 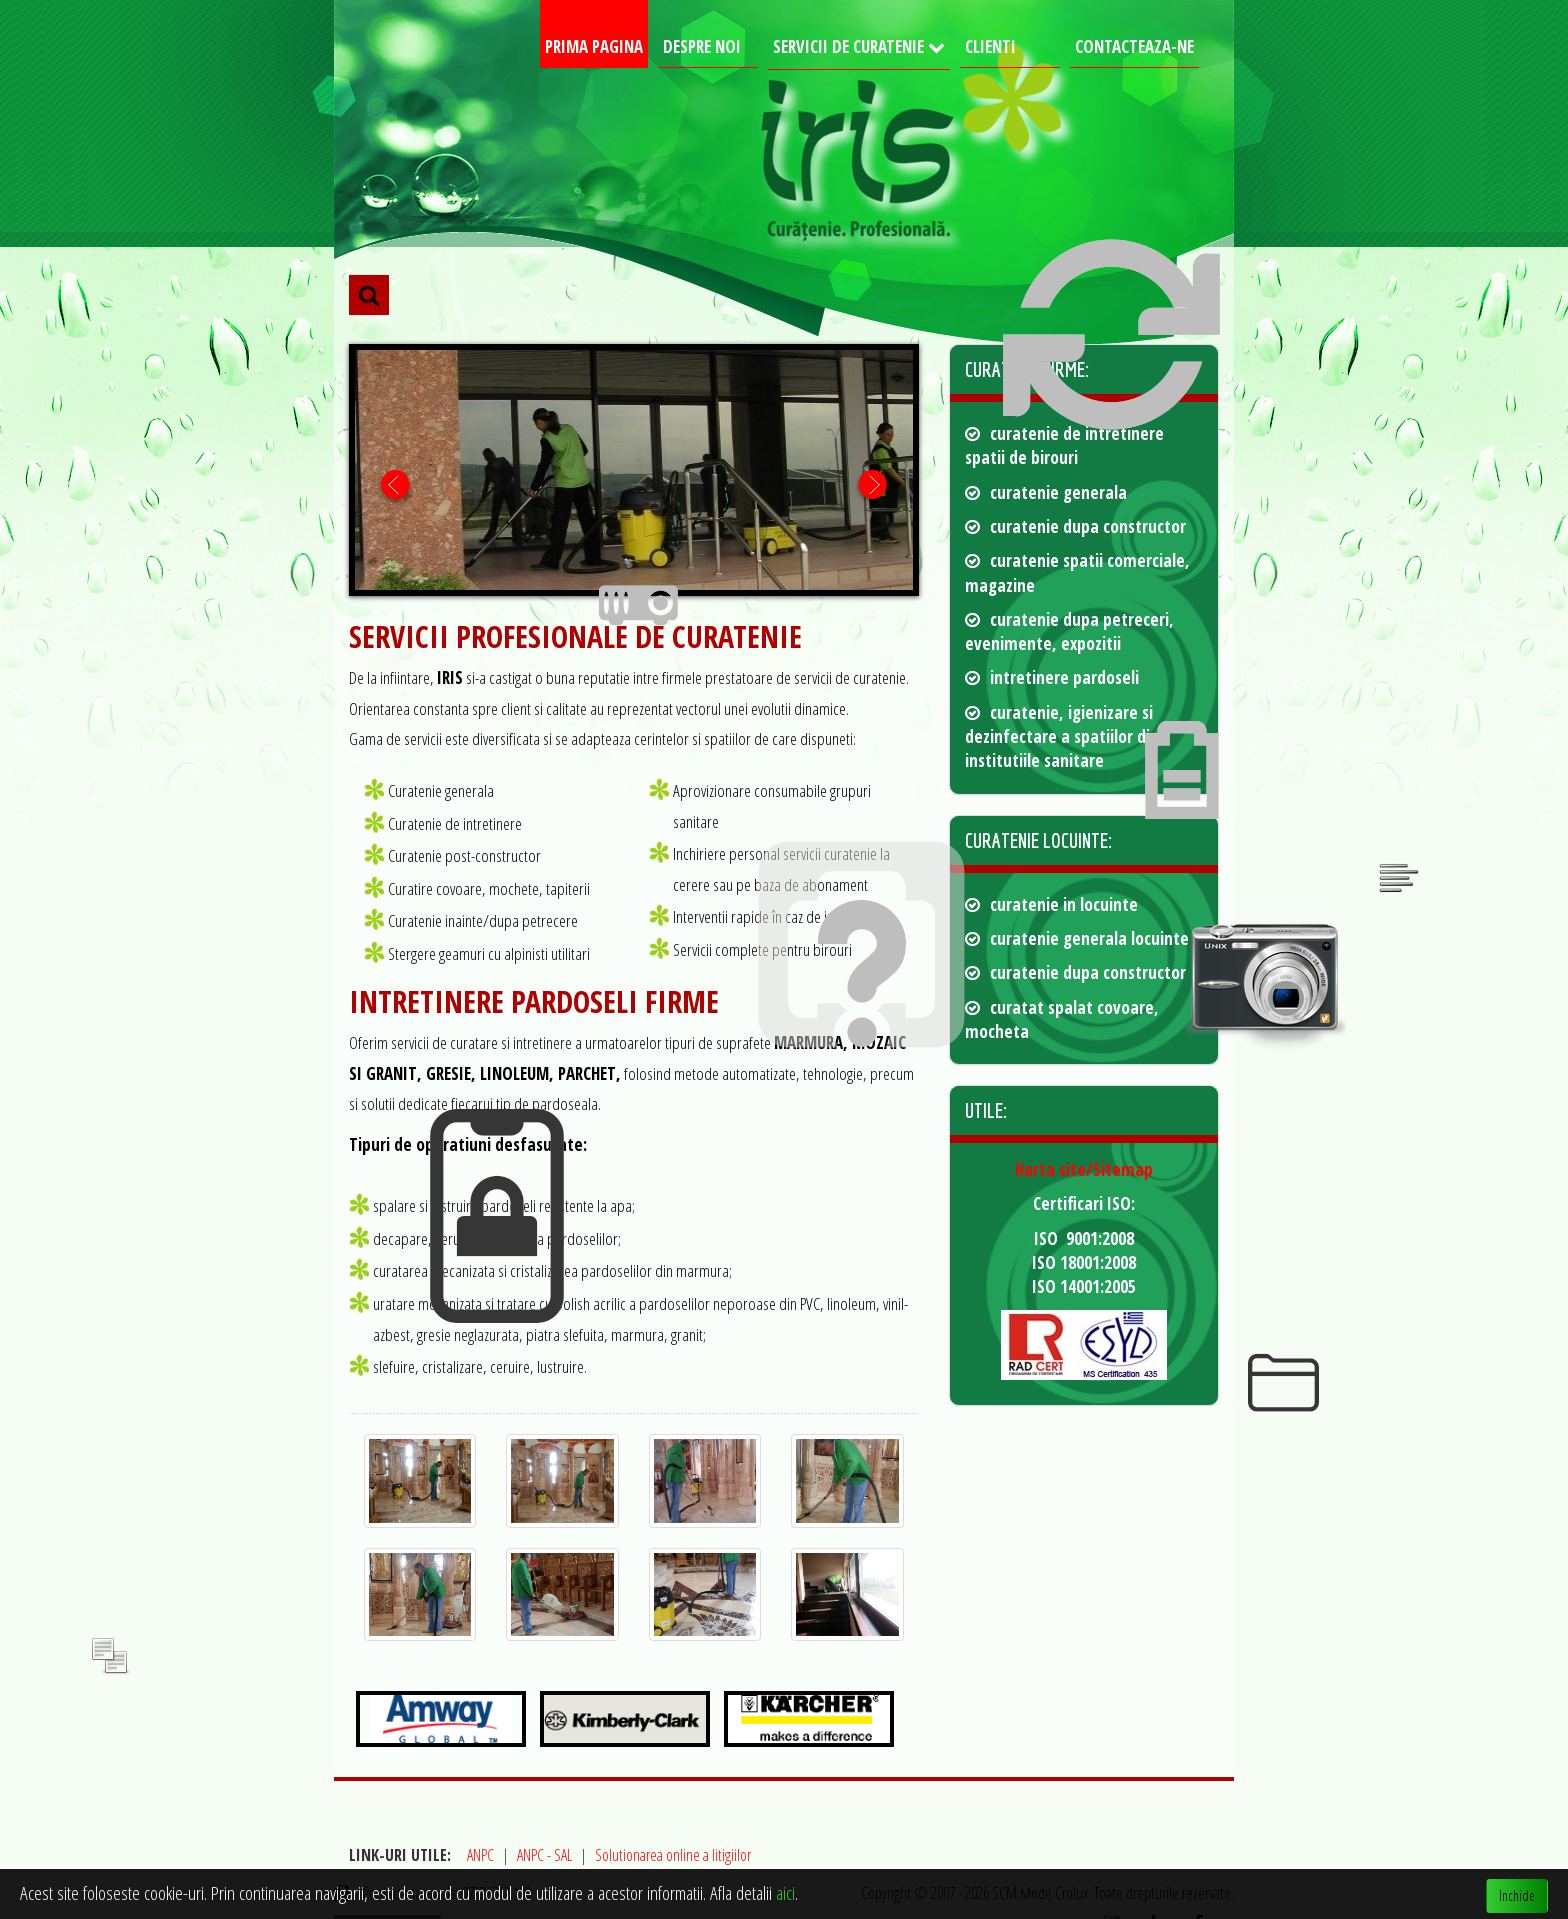 I want to click on open camera to take a photo, so click(x=1265, y=971).